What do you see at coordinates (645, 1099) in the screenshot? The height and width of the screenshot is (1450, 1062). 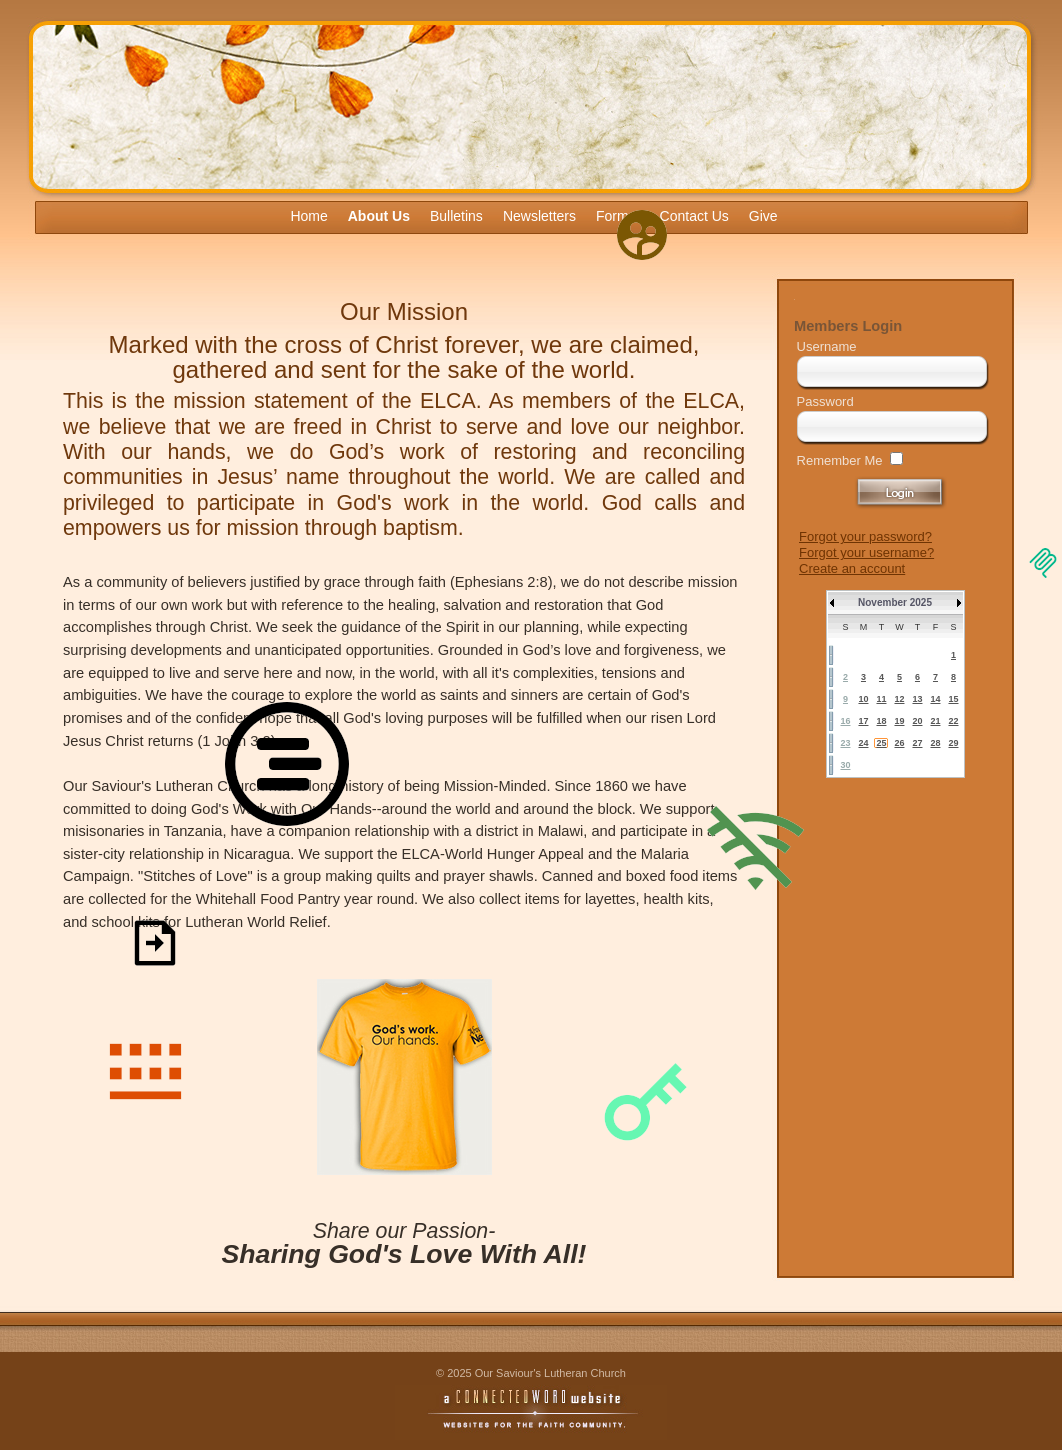 I see `access security or authentication settings` at bounding box center [645, 1099].